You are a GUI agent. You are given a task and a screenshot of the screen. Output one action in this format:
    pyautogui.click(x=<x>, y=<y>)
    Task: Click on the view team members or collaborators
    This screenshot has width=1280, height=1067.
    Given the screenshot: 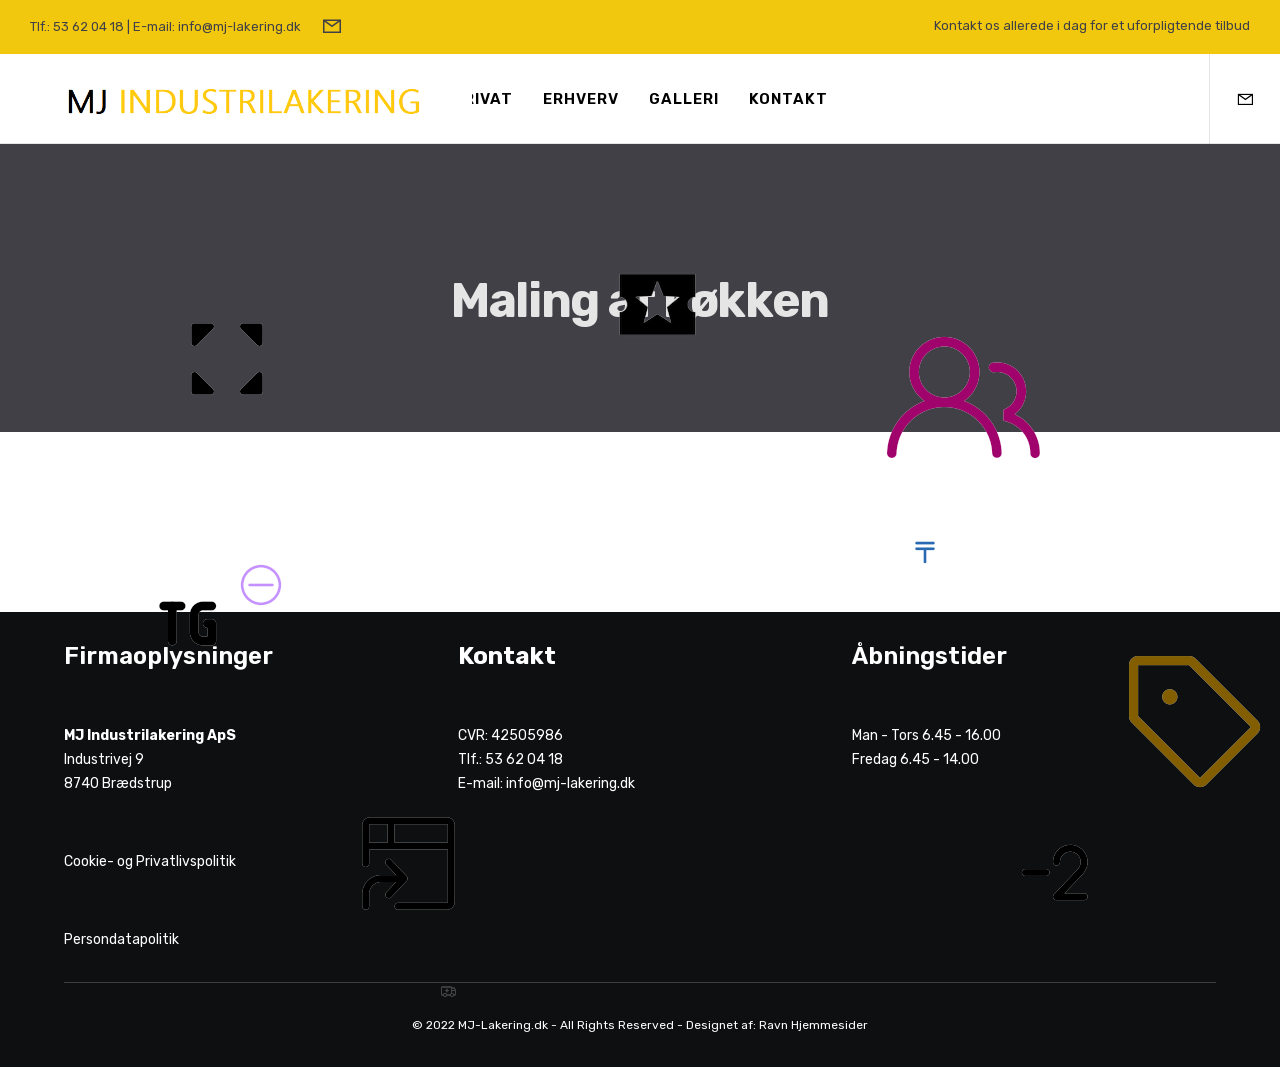 What is the action you would take?
    pyautogui.click(x=963, y=397)
    